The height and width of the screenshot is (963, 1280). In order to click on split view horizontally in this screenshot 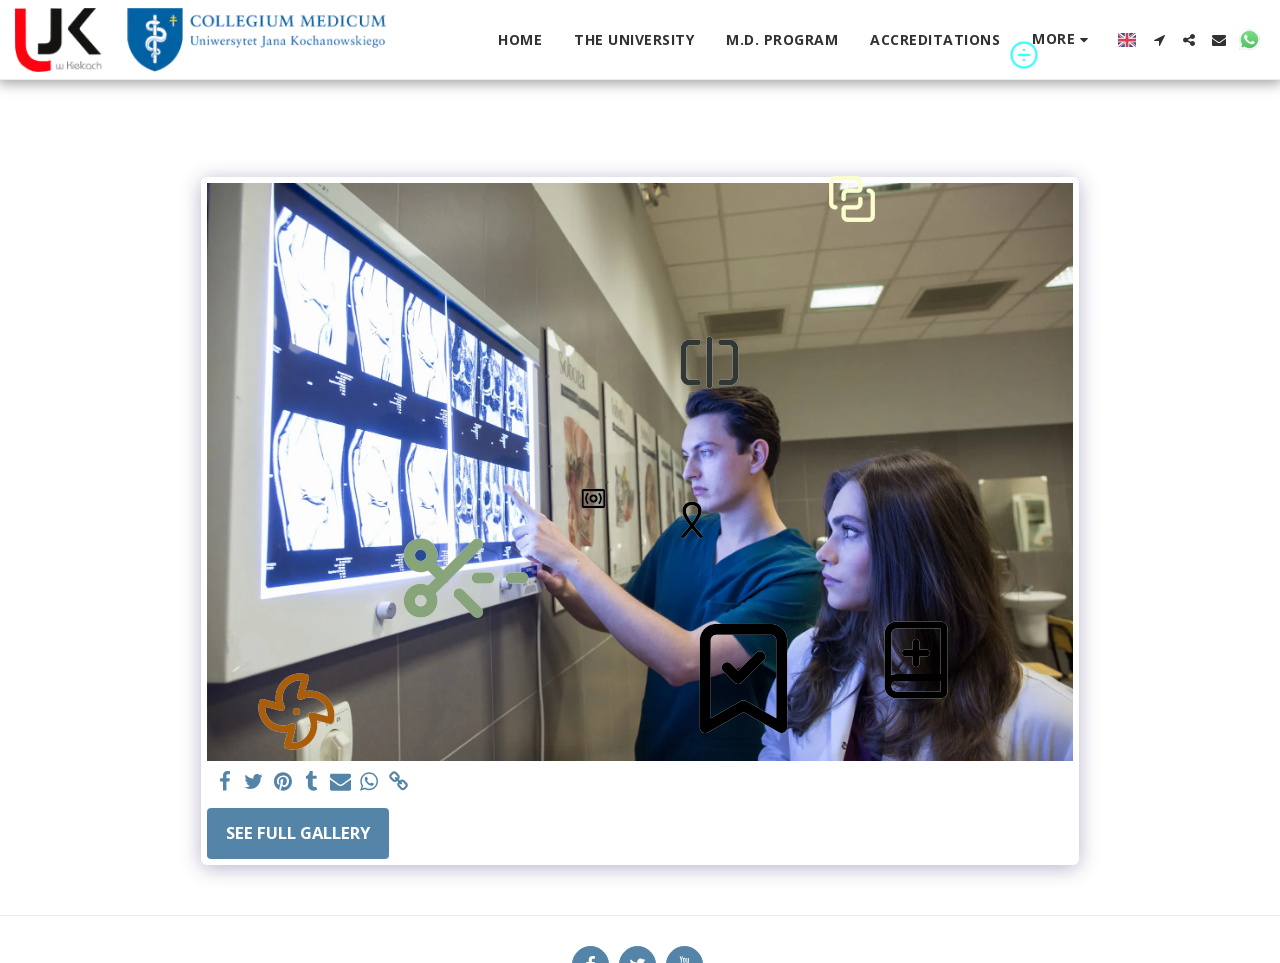, I will do `click(709, 362)`.